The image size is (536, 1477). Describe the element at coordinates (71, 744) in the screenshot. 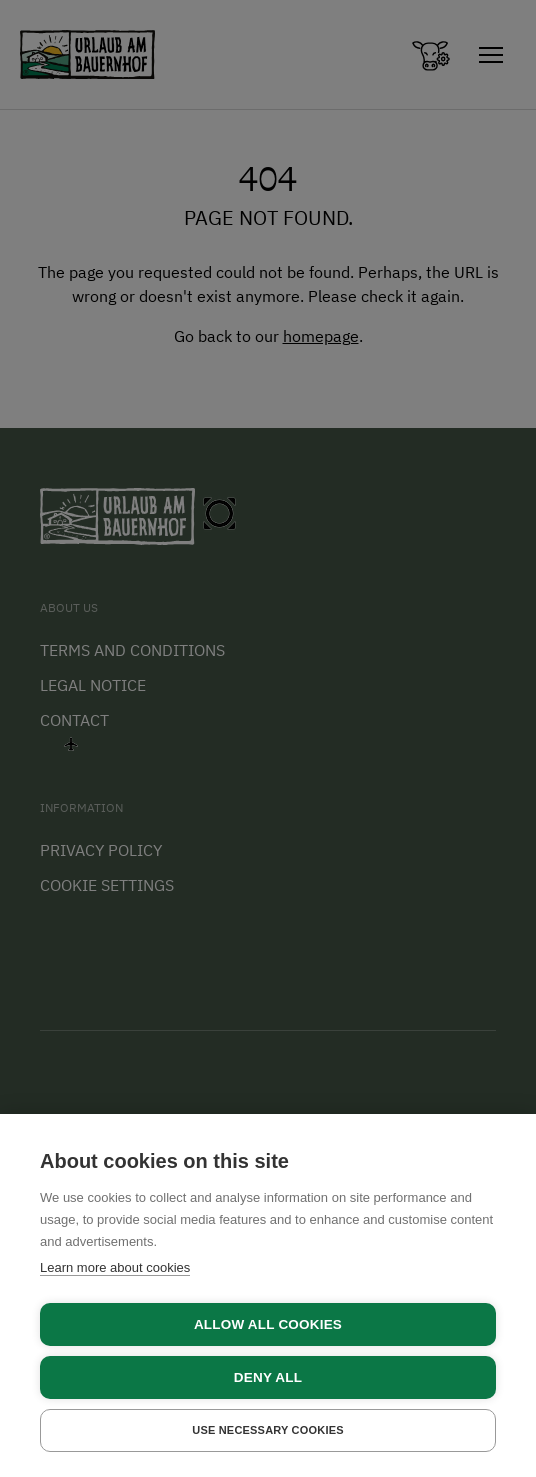

I see `access airport or flight information` at that location.